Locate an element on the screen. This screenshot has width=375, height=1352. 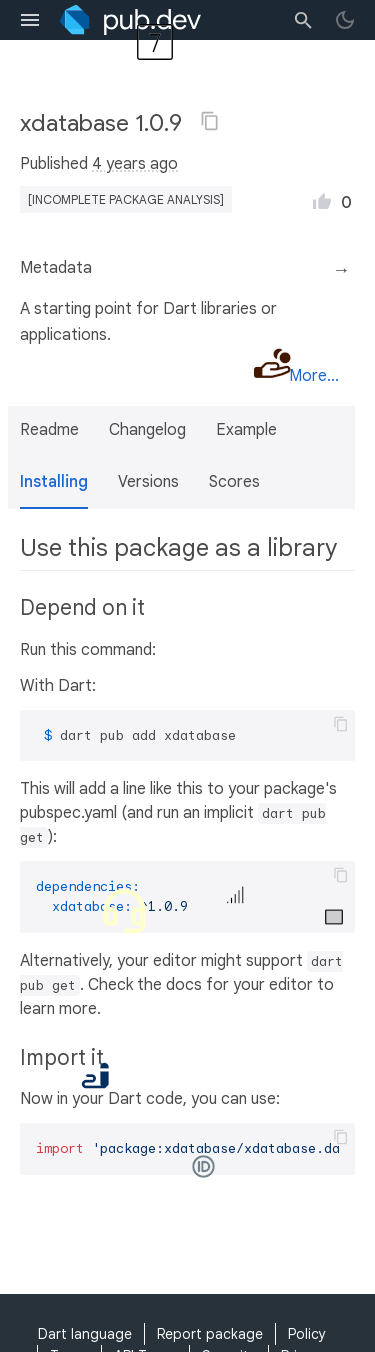
make a payment or donation is located at coordinates (273, 364).